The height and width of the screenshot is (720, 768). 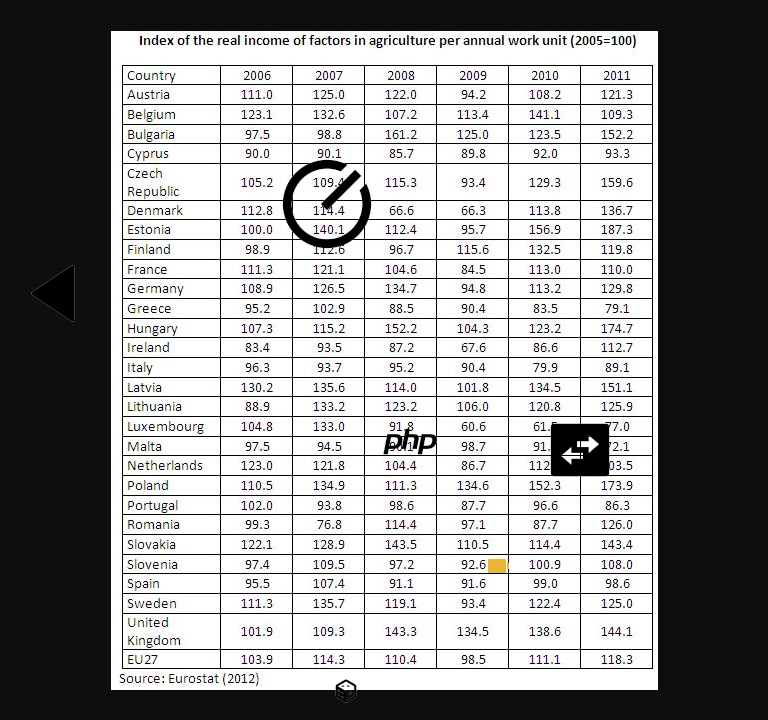 I want to click on indicates PHP programming language or technology, so click(x=410, y=443).